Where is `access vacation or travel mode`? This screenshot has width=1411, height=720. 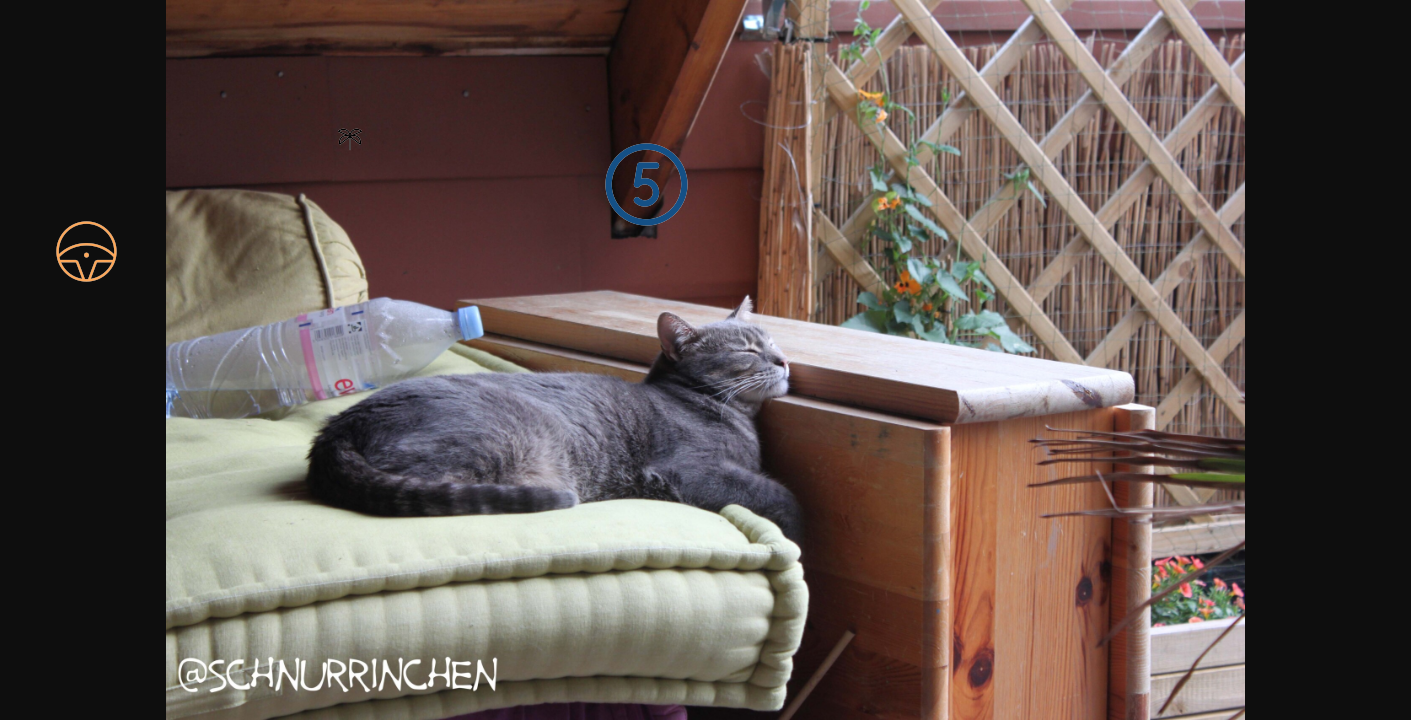
access vacation or travel mode is located at coordinates (350, 139).